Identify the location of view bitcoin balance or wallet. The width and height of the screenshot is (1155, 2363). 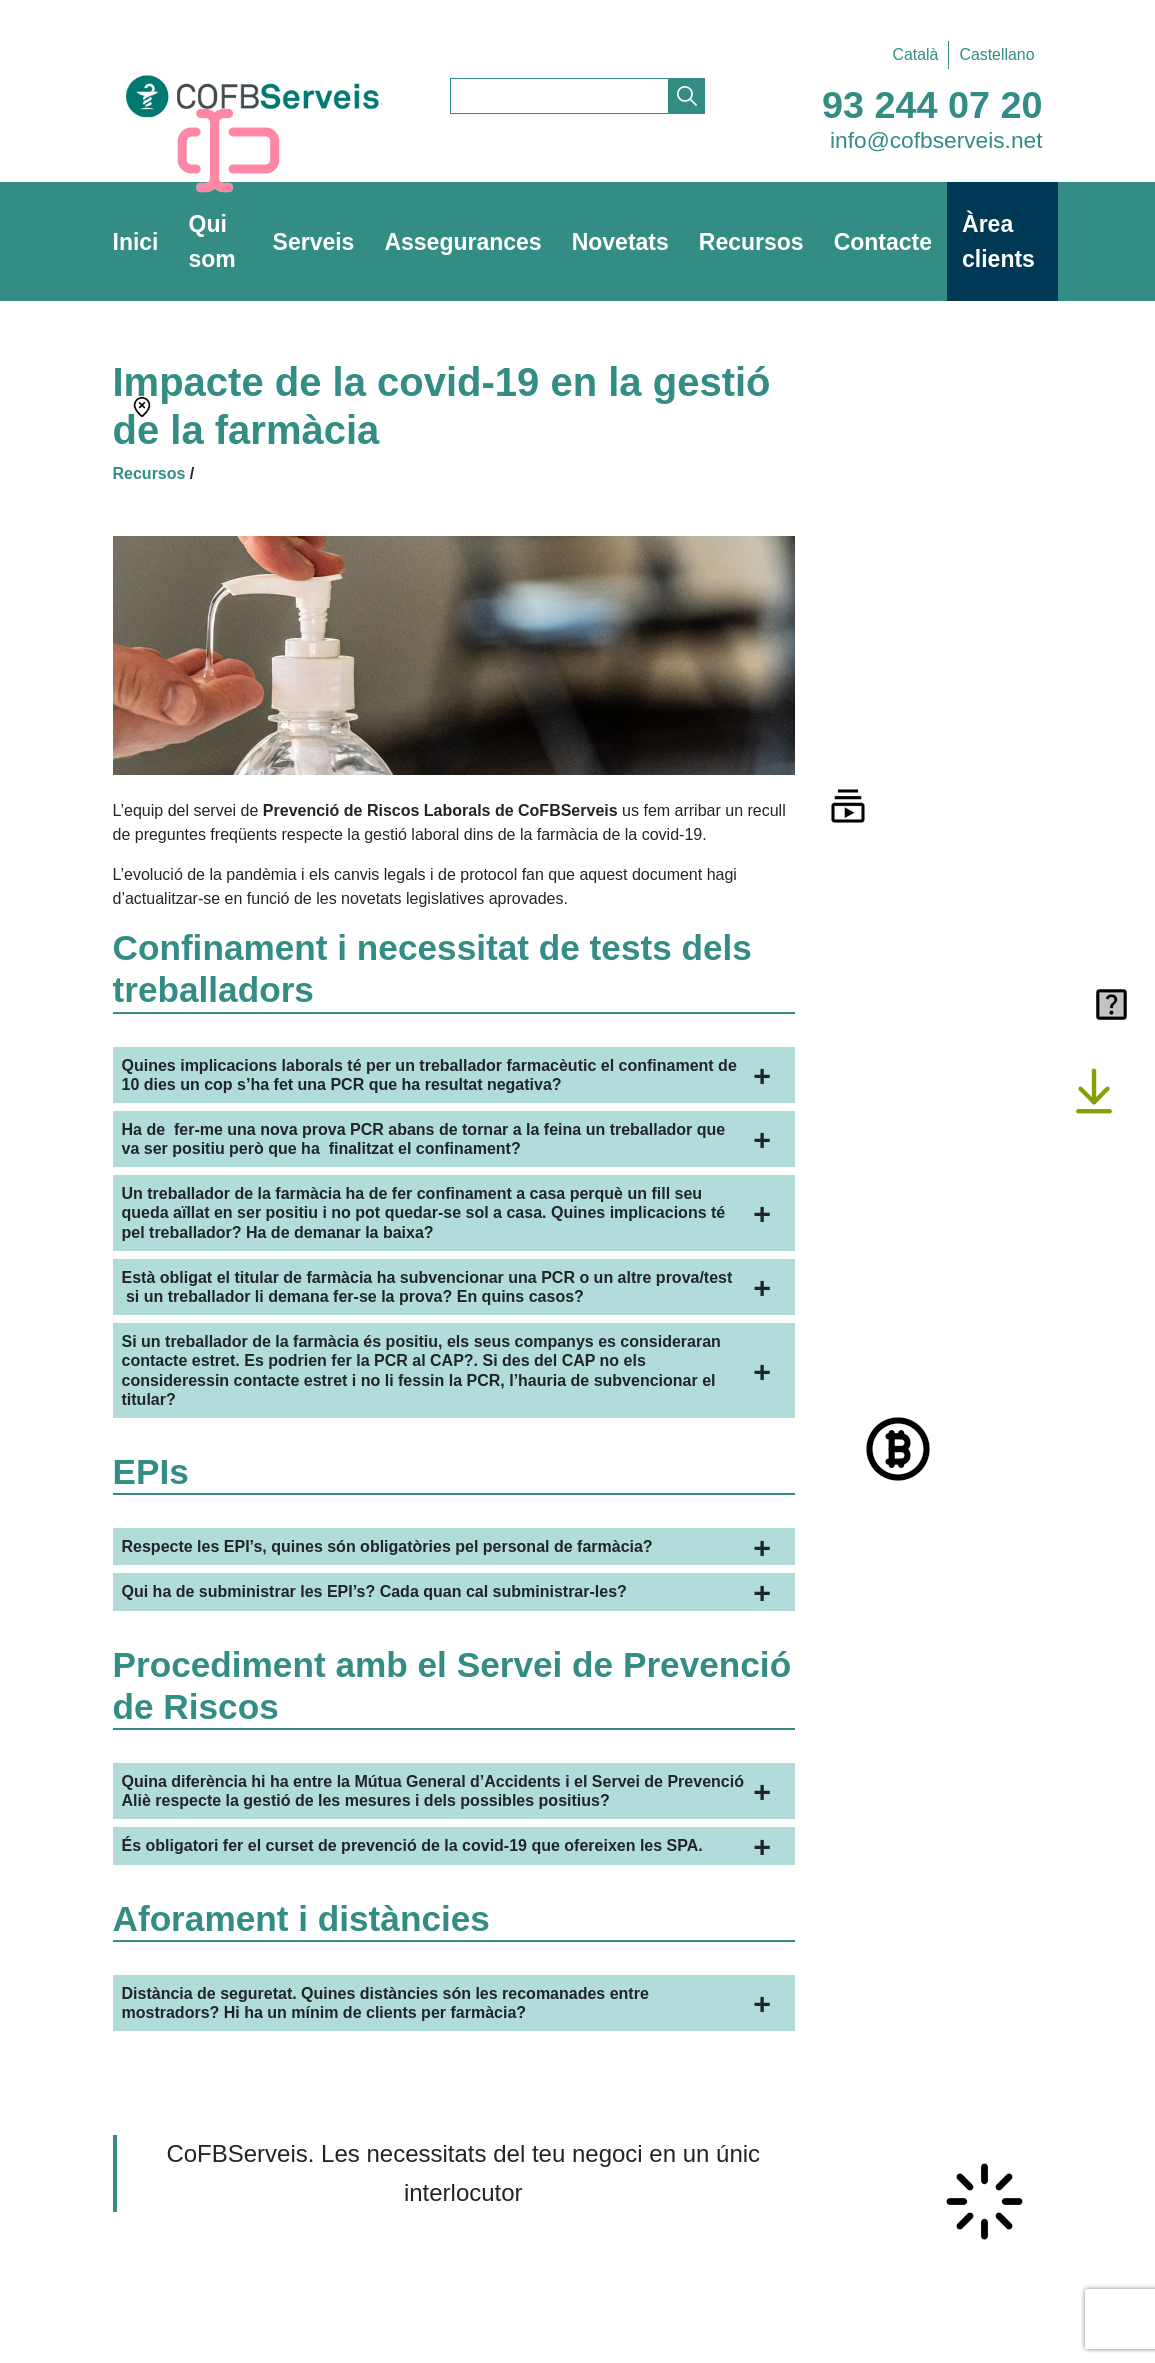
(898, 1449).